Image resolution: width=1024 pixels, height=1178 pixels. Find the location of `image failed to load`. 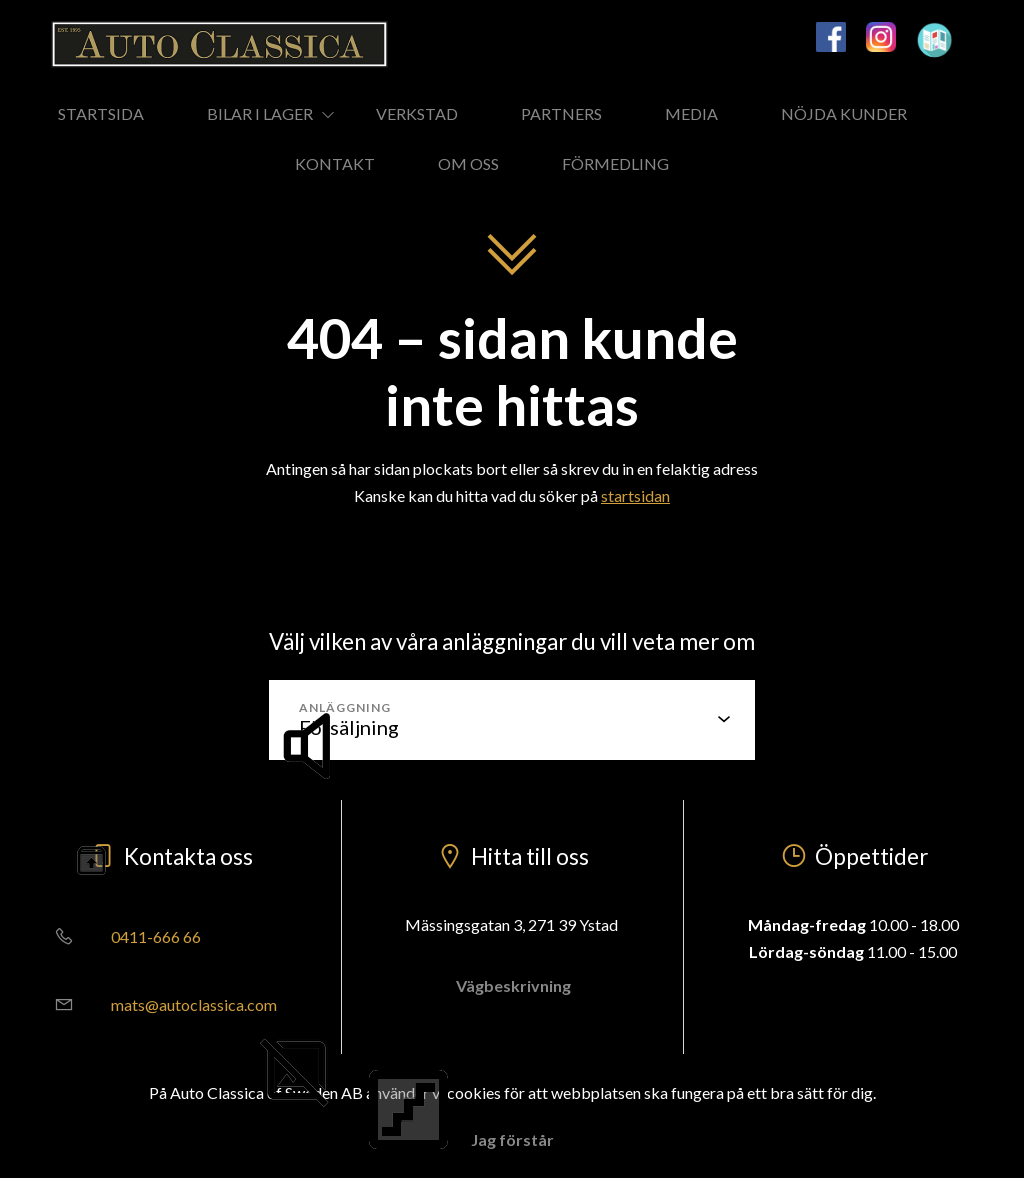

image failed to load is located at coordinates (296, 1070).